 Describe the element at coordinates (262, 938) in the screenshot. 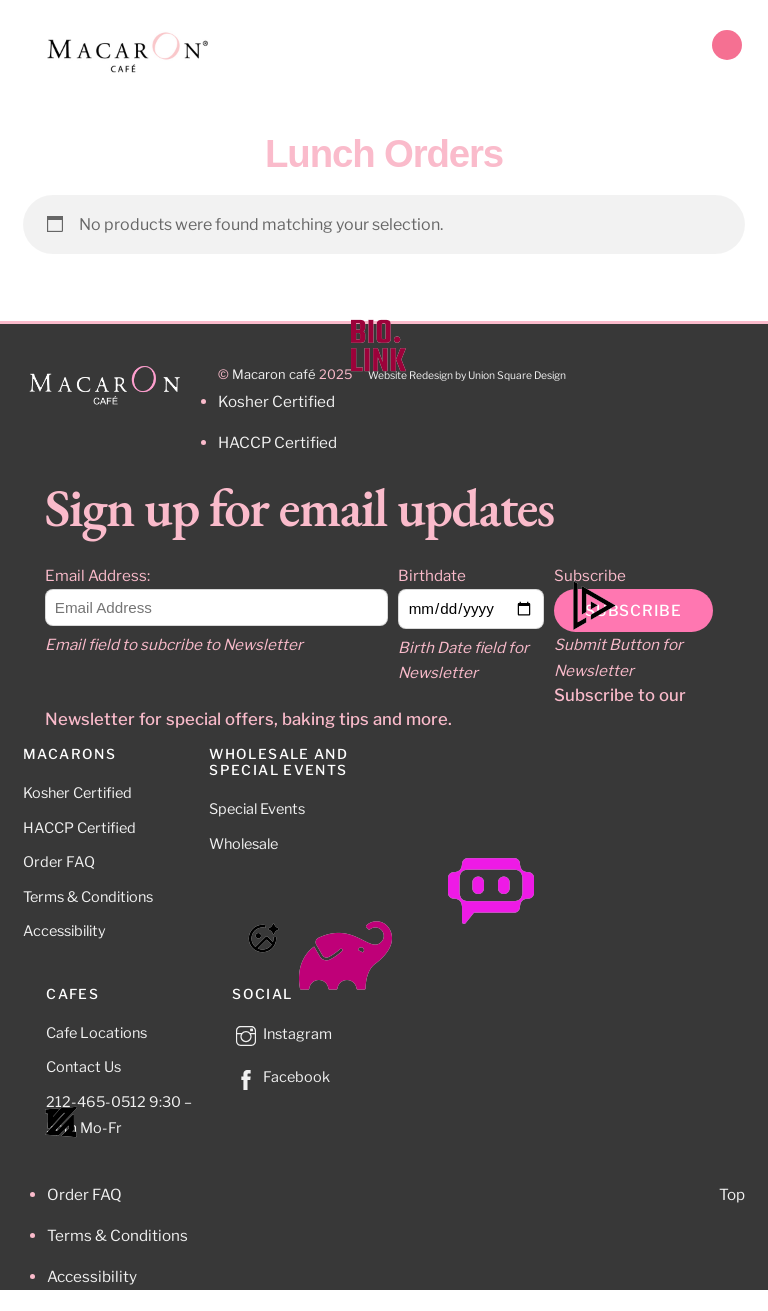

I see `generate AI-enhanced image` at that location.